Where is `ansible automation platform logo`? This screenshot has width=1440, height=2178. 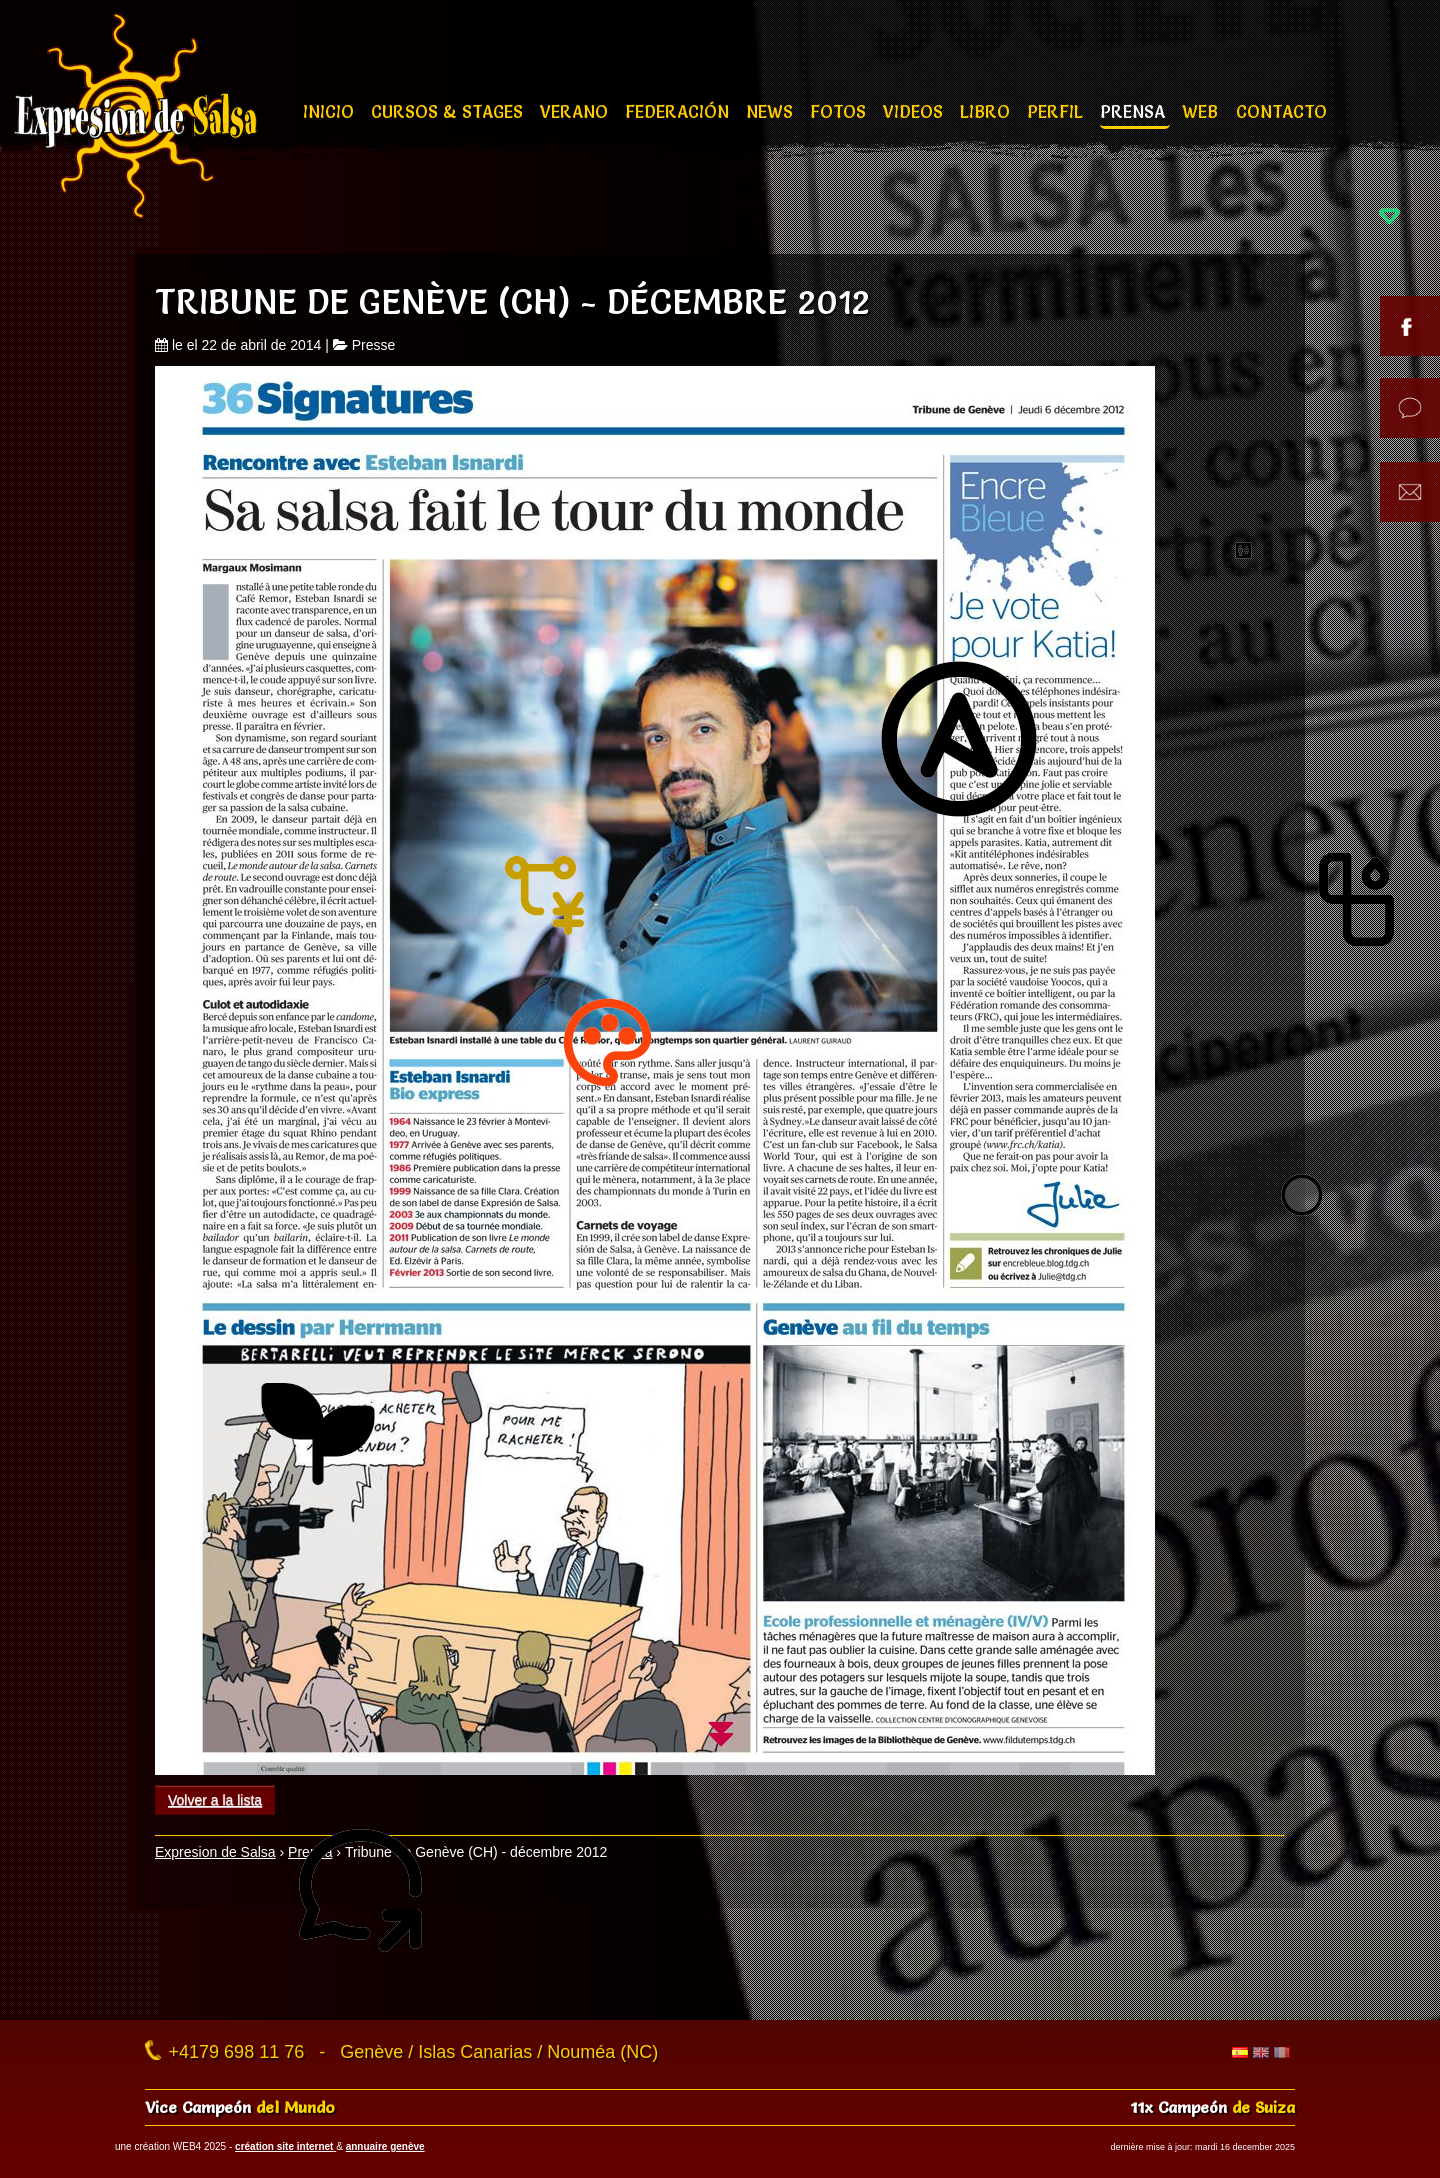
ansible automation platform logo is located at coordinates (959, 739).